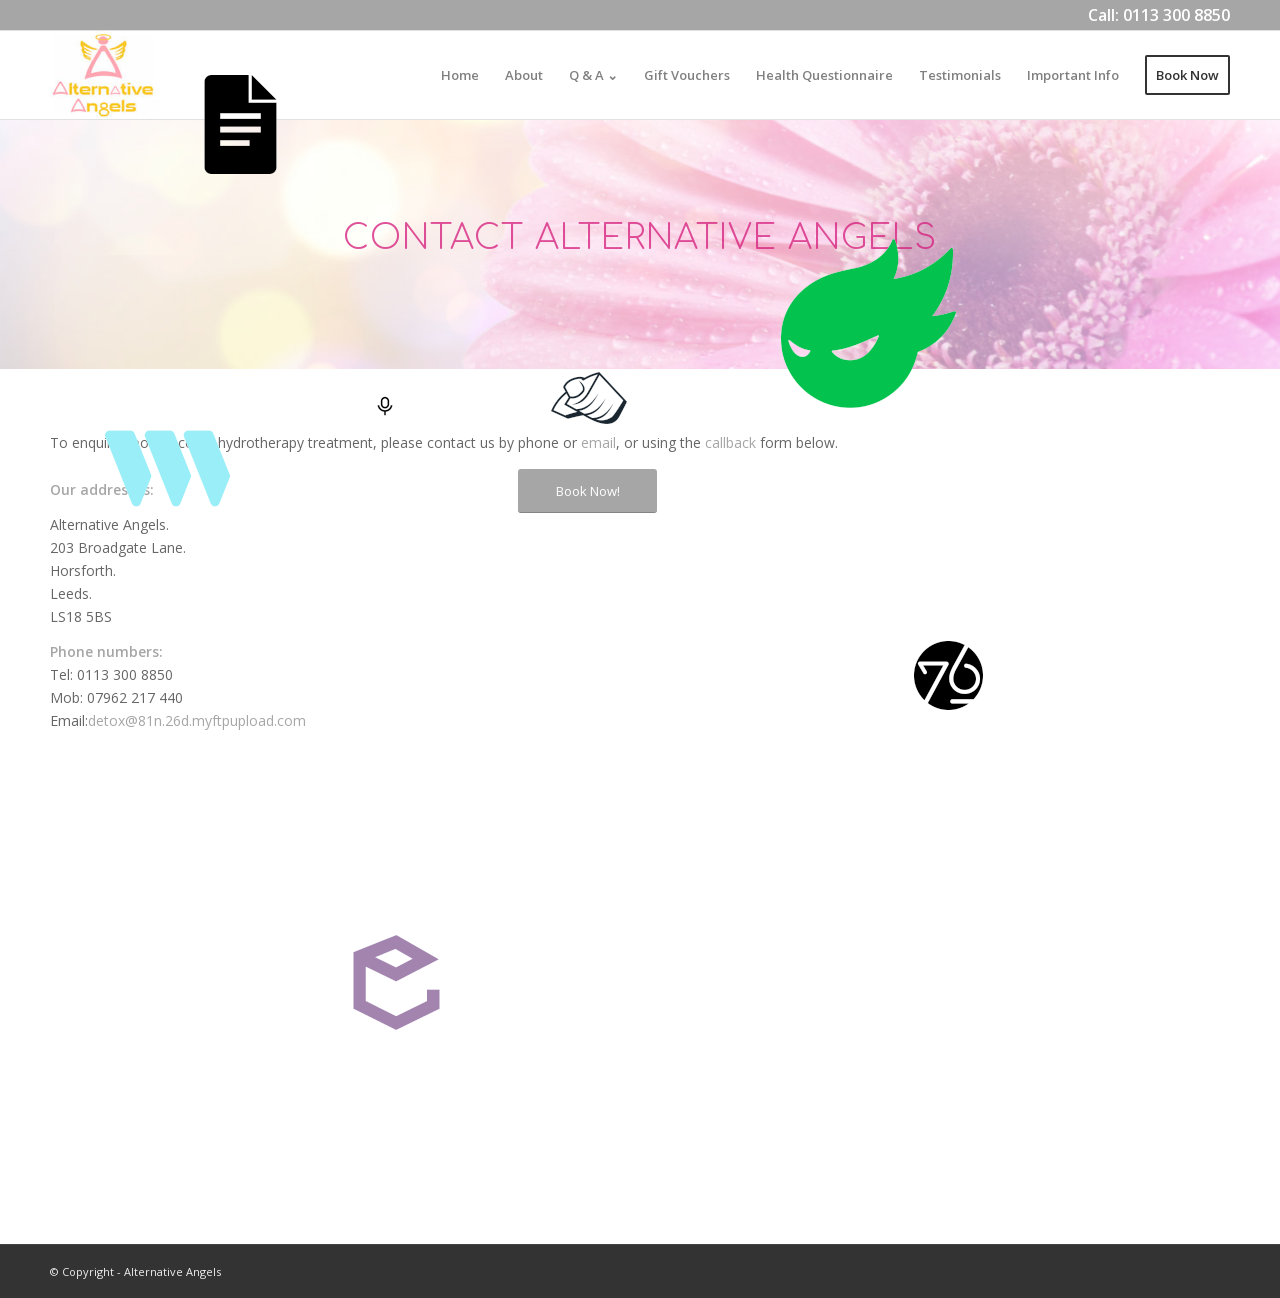 The width and height of the screenshot is (1280, 1298). What do you see at coordinates (948, 675) in the screenshot?
I see `visit system76 website or support` at bounding box center [948, 675].